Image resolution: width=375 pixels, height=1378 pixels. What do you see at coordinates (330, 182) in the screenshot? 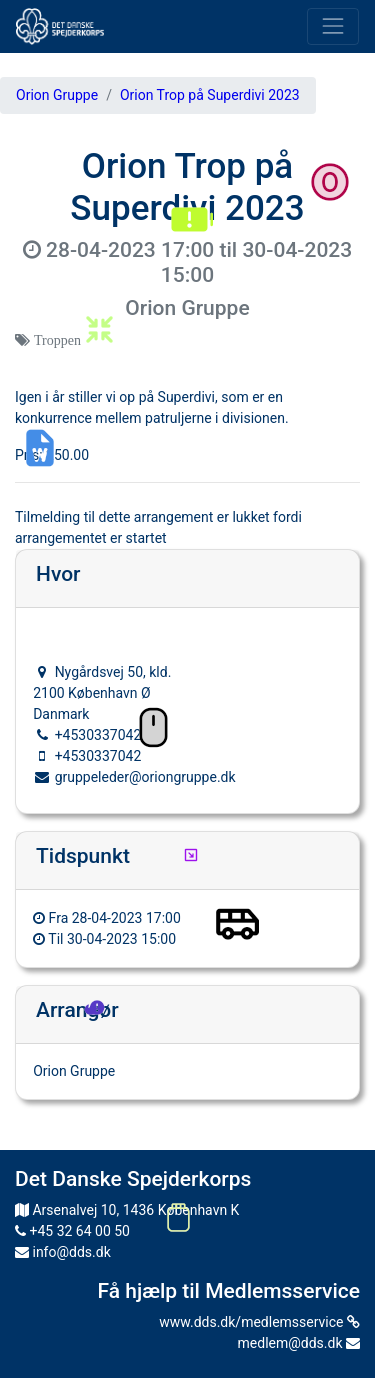
I see `indicates zero items or empty count` at bounding box center [330, 182].